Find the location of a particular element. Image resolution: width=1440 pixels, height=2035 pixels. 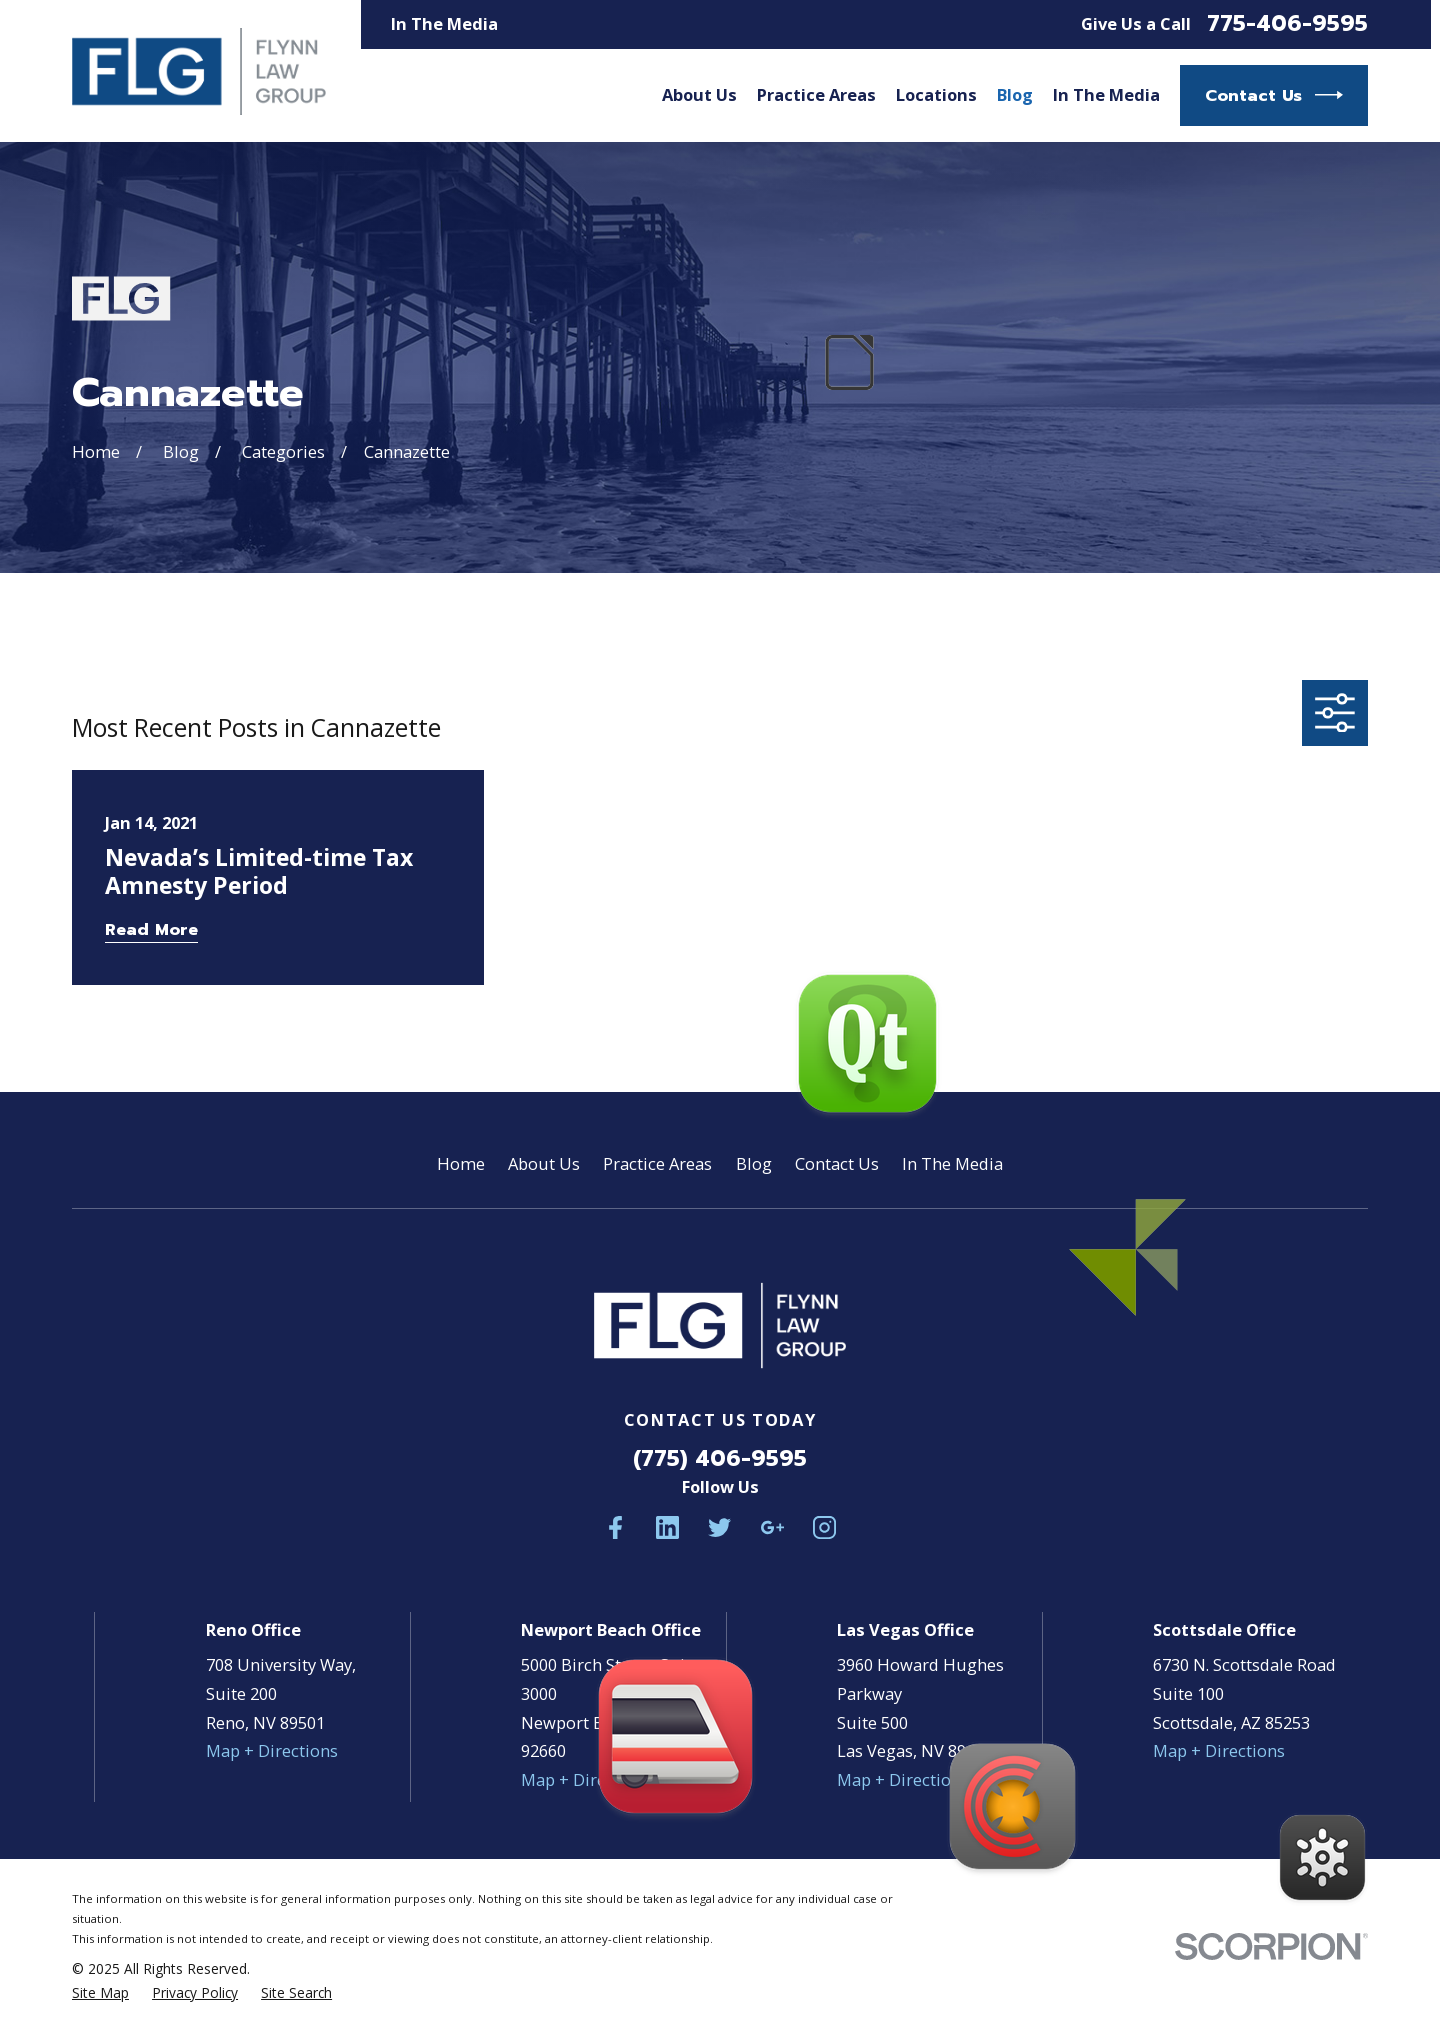

open LibreOffice suite is located at coordinates (849, 362).